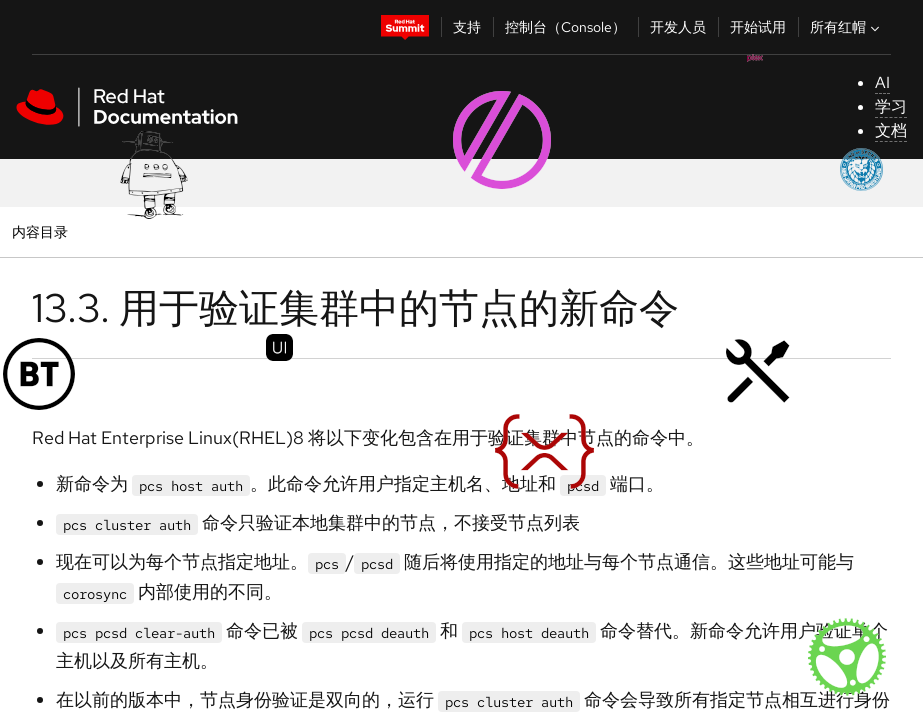 The width and height of the screenshot is (923, 720). What do you see at coordinates (154, 175) in the screenshot?
I see `visit instructables website or app` at bounding box center [154, 175].